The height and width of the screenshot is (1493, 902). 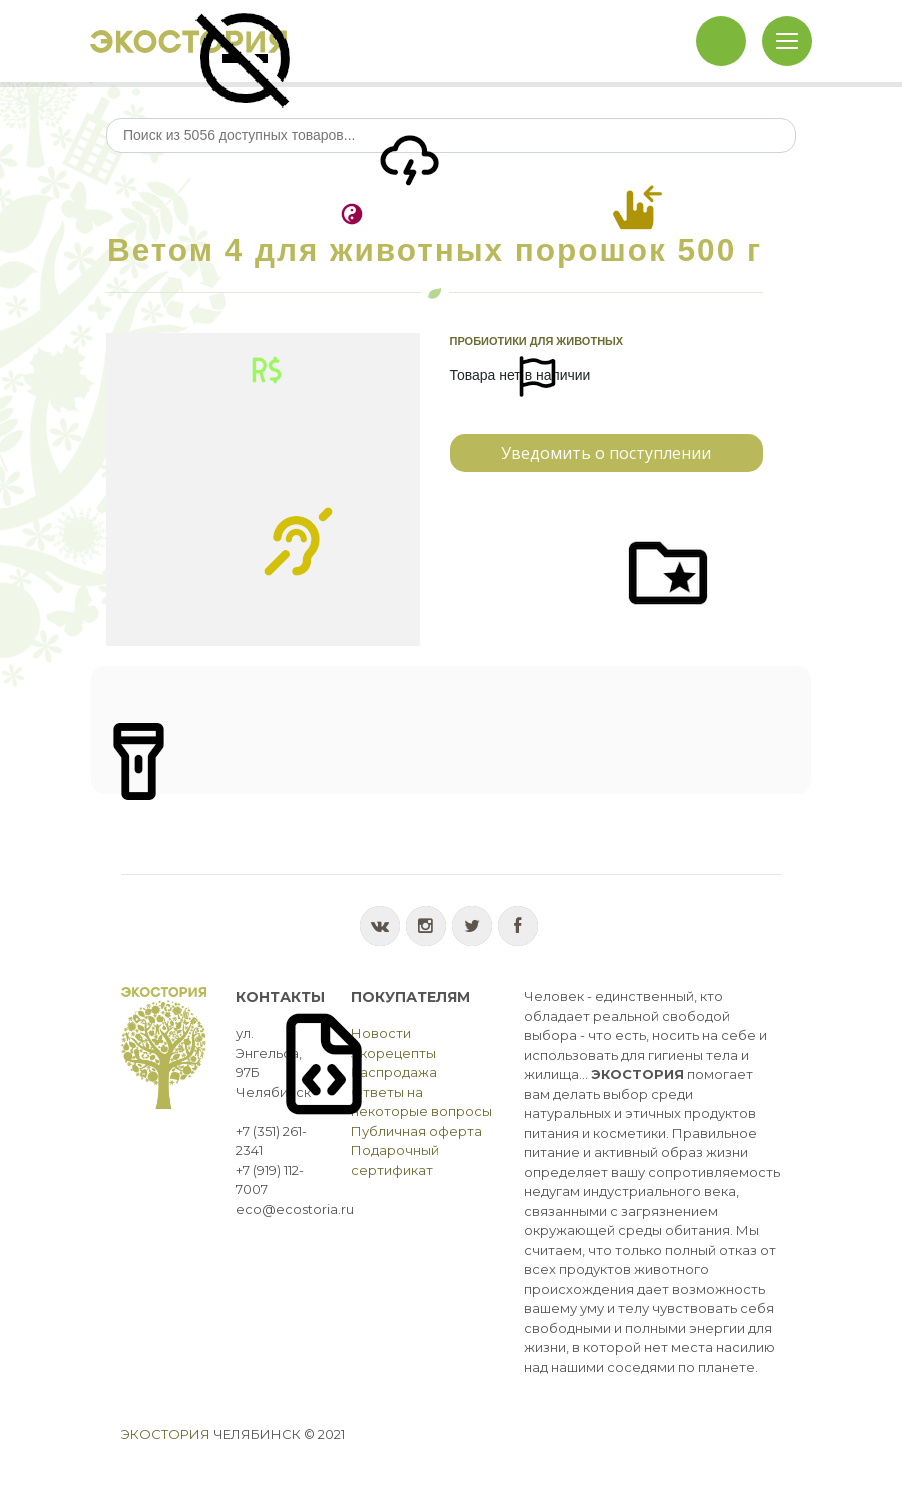 I want to click on do not disturb mode is disabled, so click(x=245, y=58).